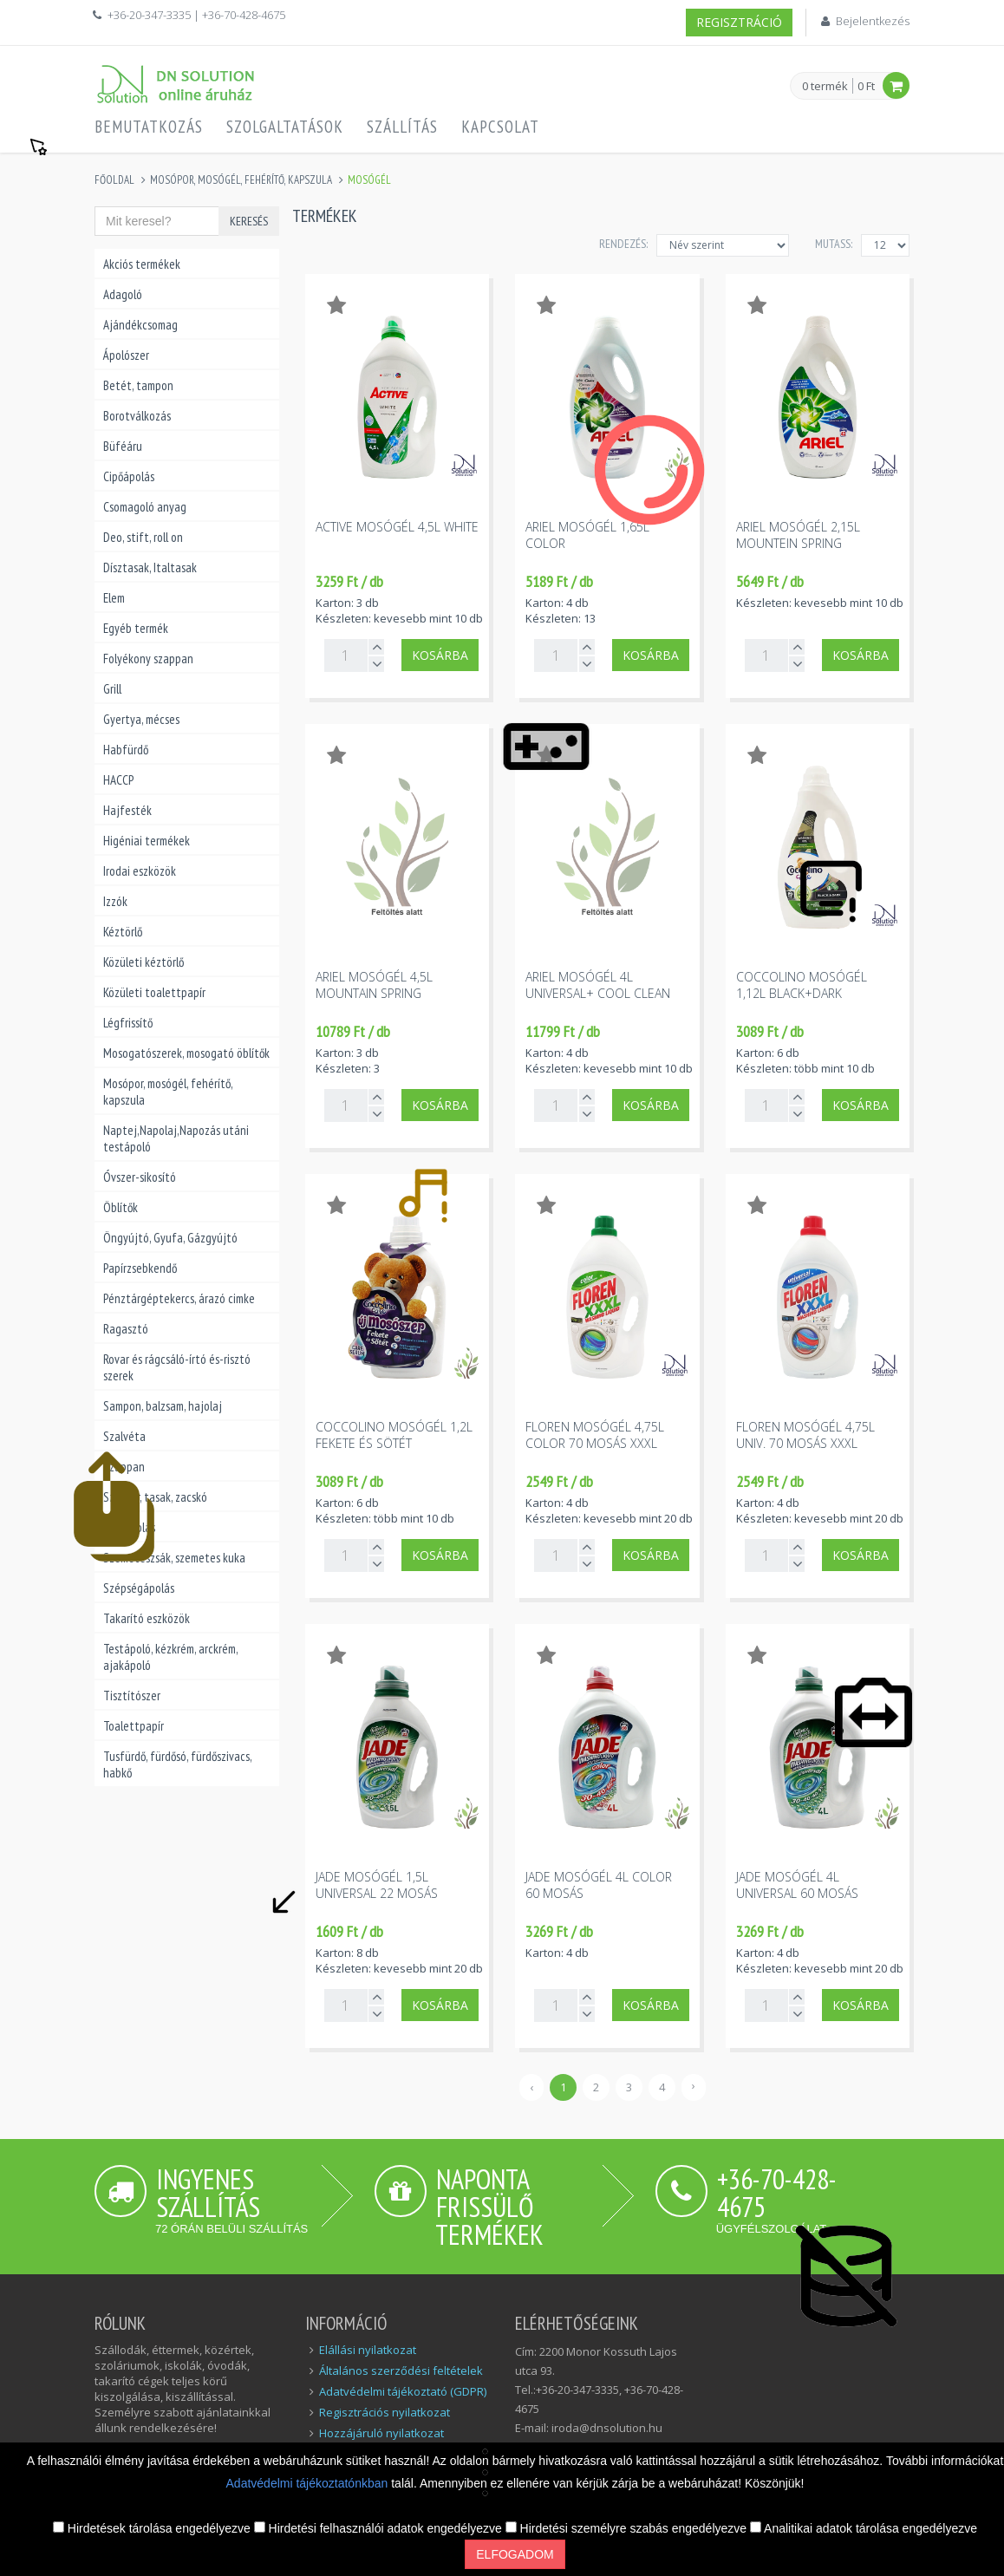  Describe the element at coordinates (485, 2472) in the screenshot. I see `open more options menu` at that location.